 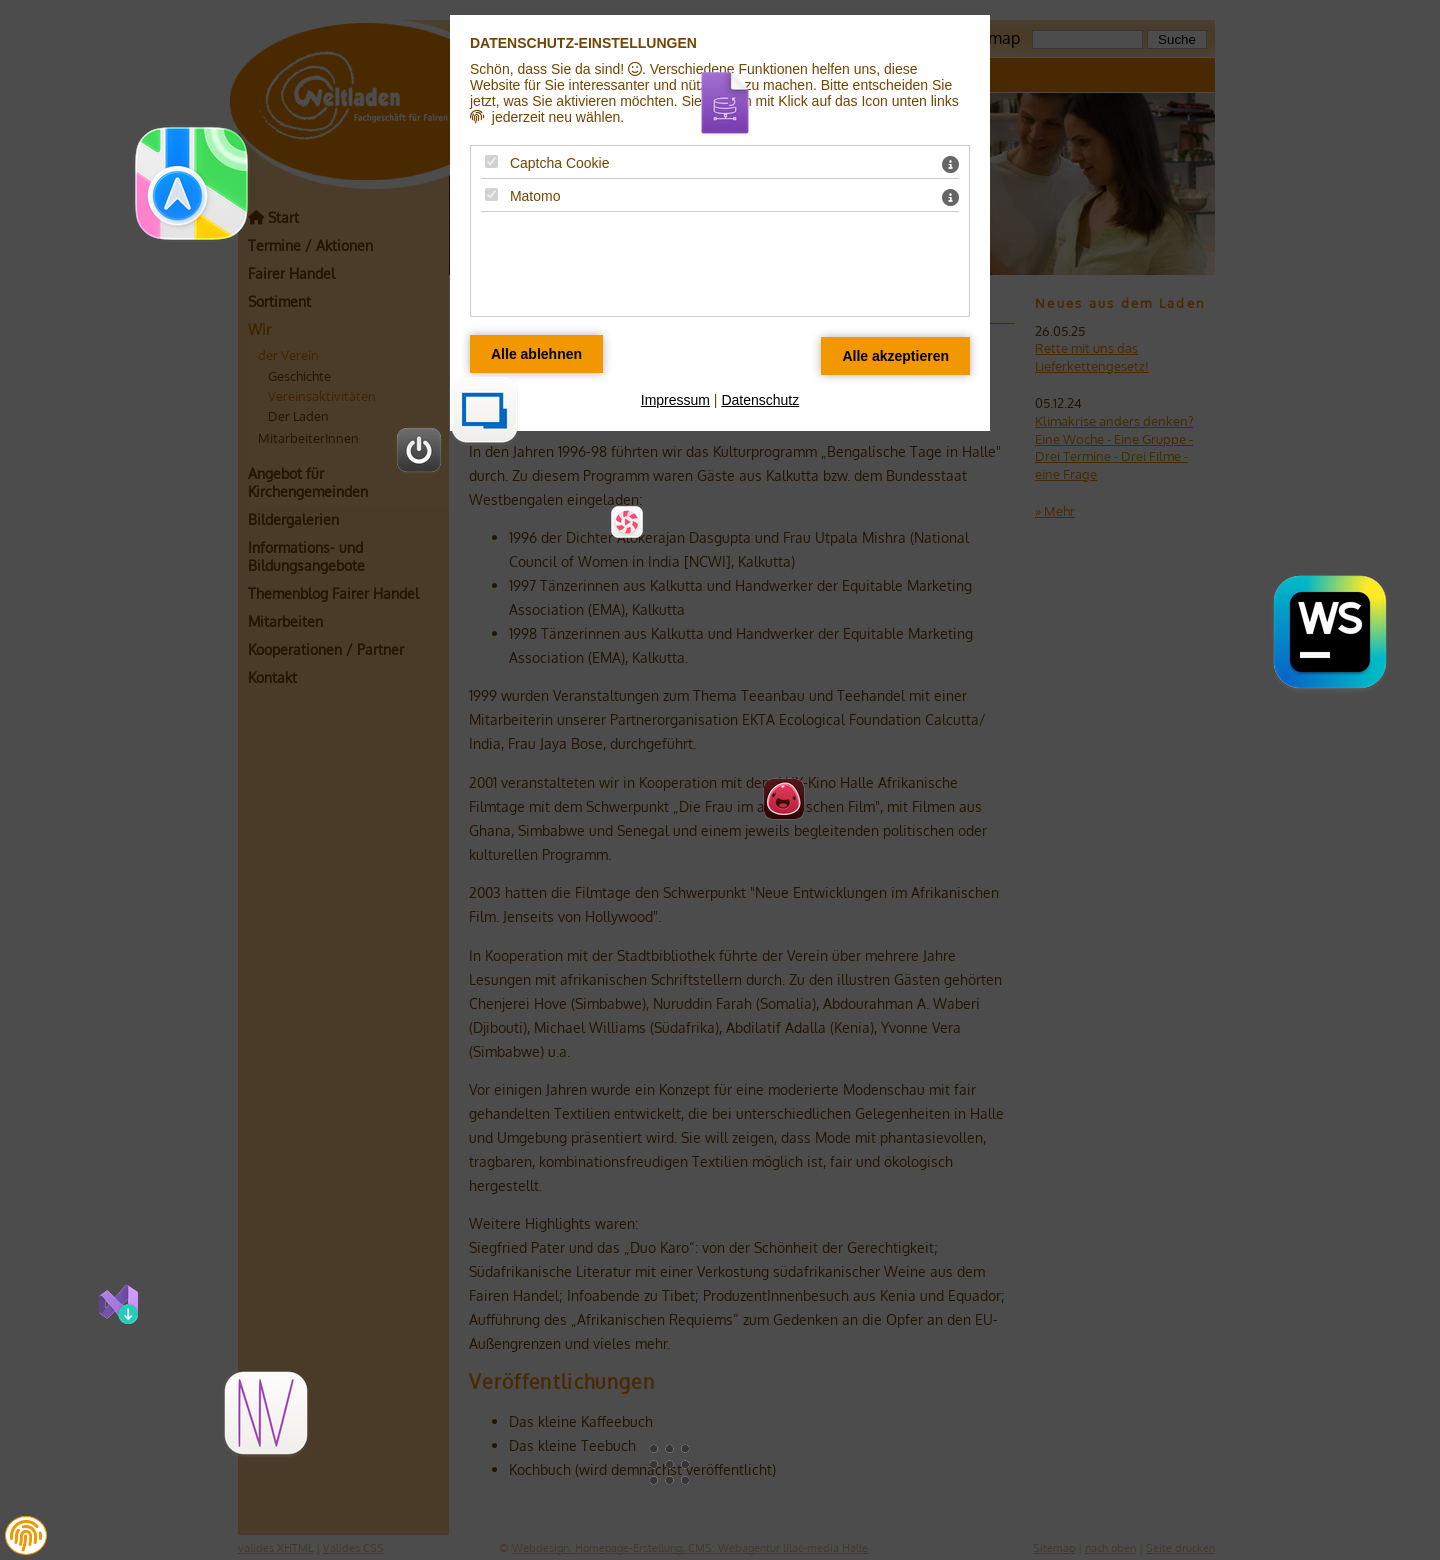 What do you see at coordinates (419, 450) in the screenshot?
I see `open session or power settings` at bounding box center [419, 450].